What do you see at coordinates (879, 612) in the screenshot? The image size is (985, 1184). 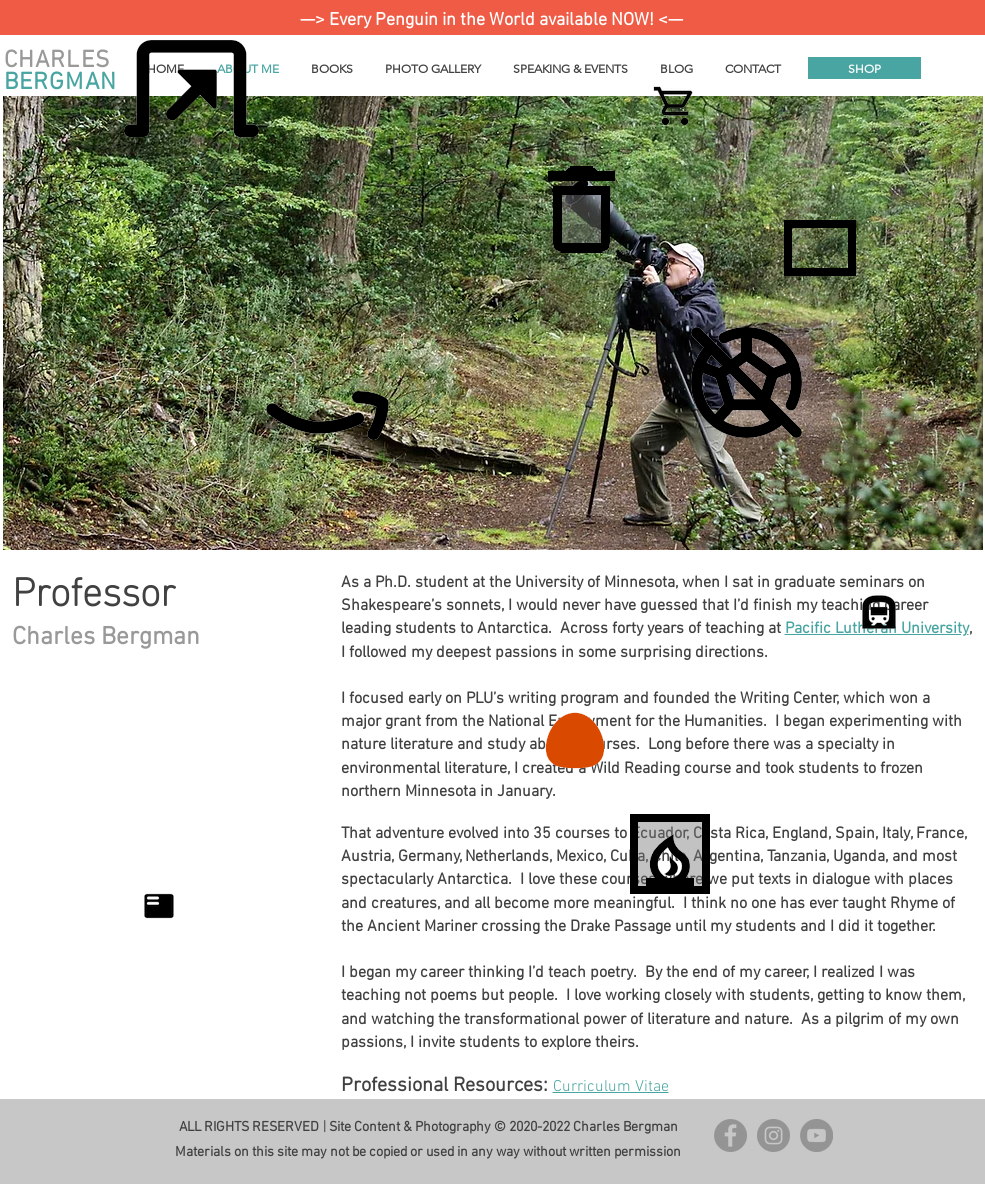 I see `view subway or metro transit options` at bounding box center [879, 612].